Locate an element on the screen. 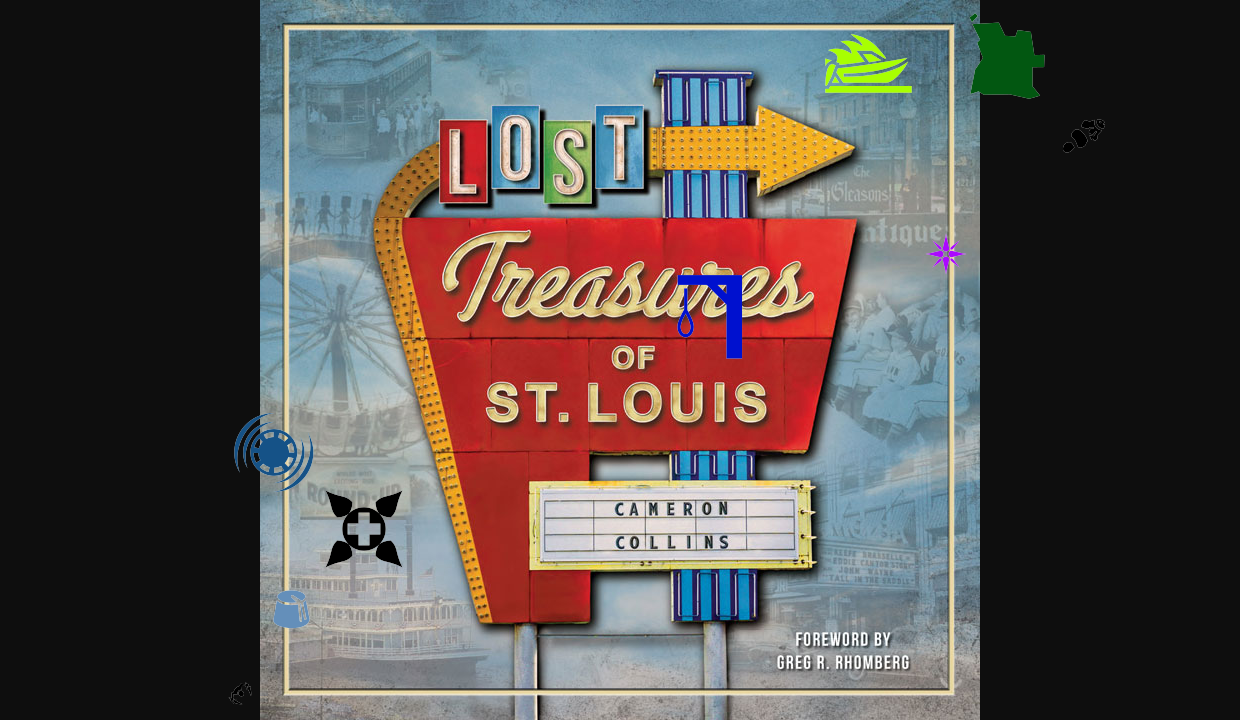 The width and height of the screenshot is (1240, 720). indicates motion detection is active is located at coordinates (273, 452).